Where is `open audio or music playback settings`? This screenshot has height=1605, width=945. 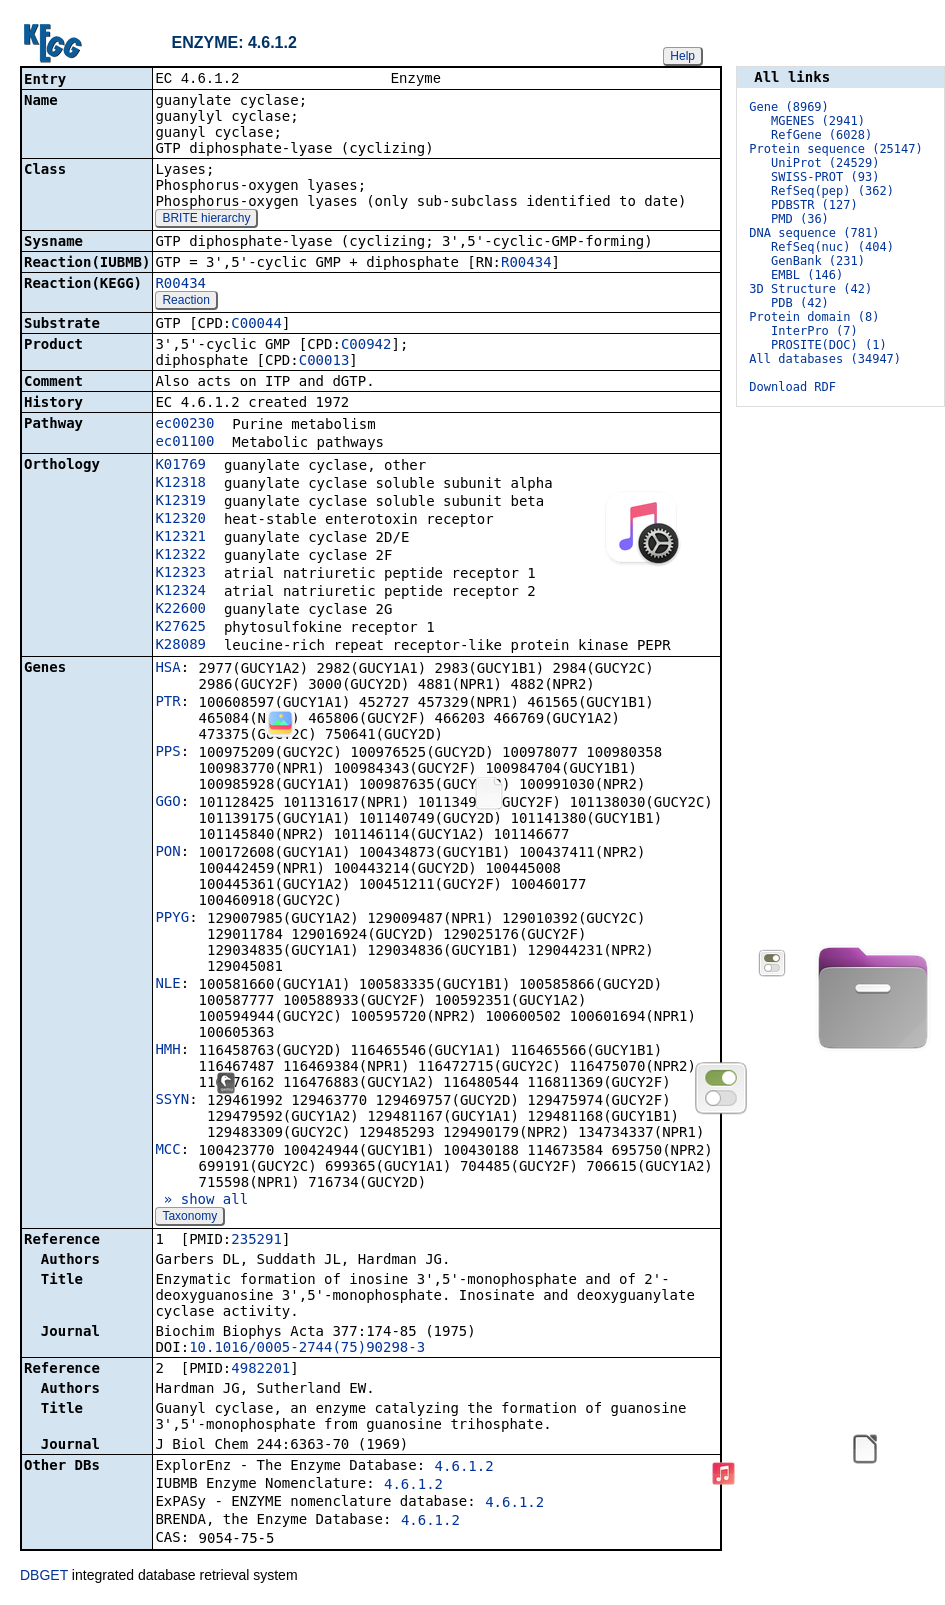 open audio or music playback settings is located at coordinates (641, 527).